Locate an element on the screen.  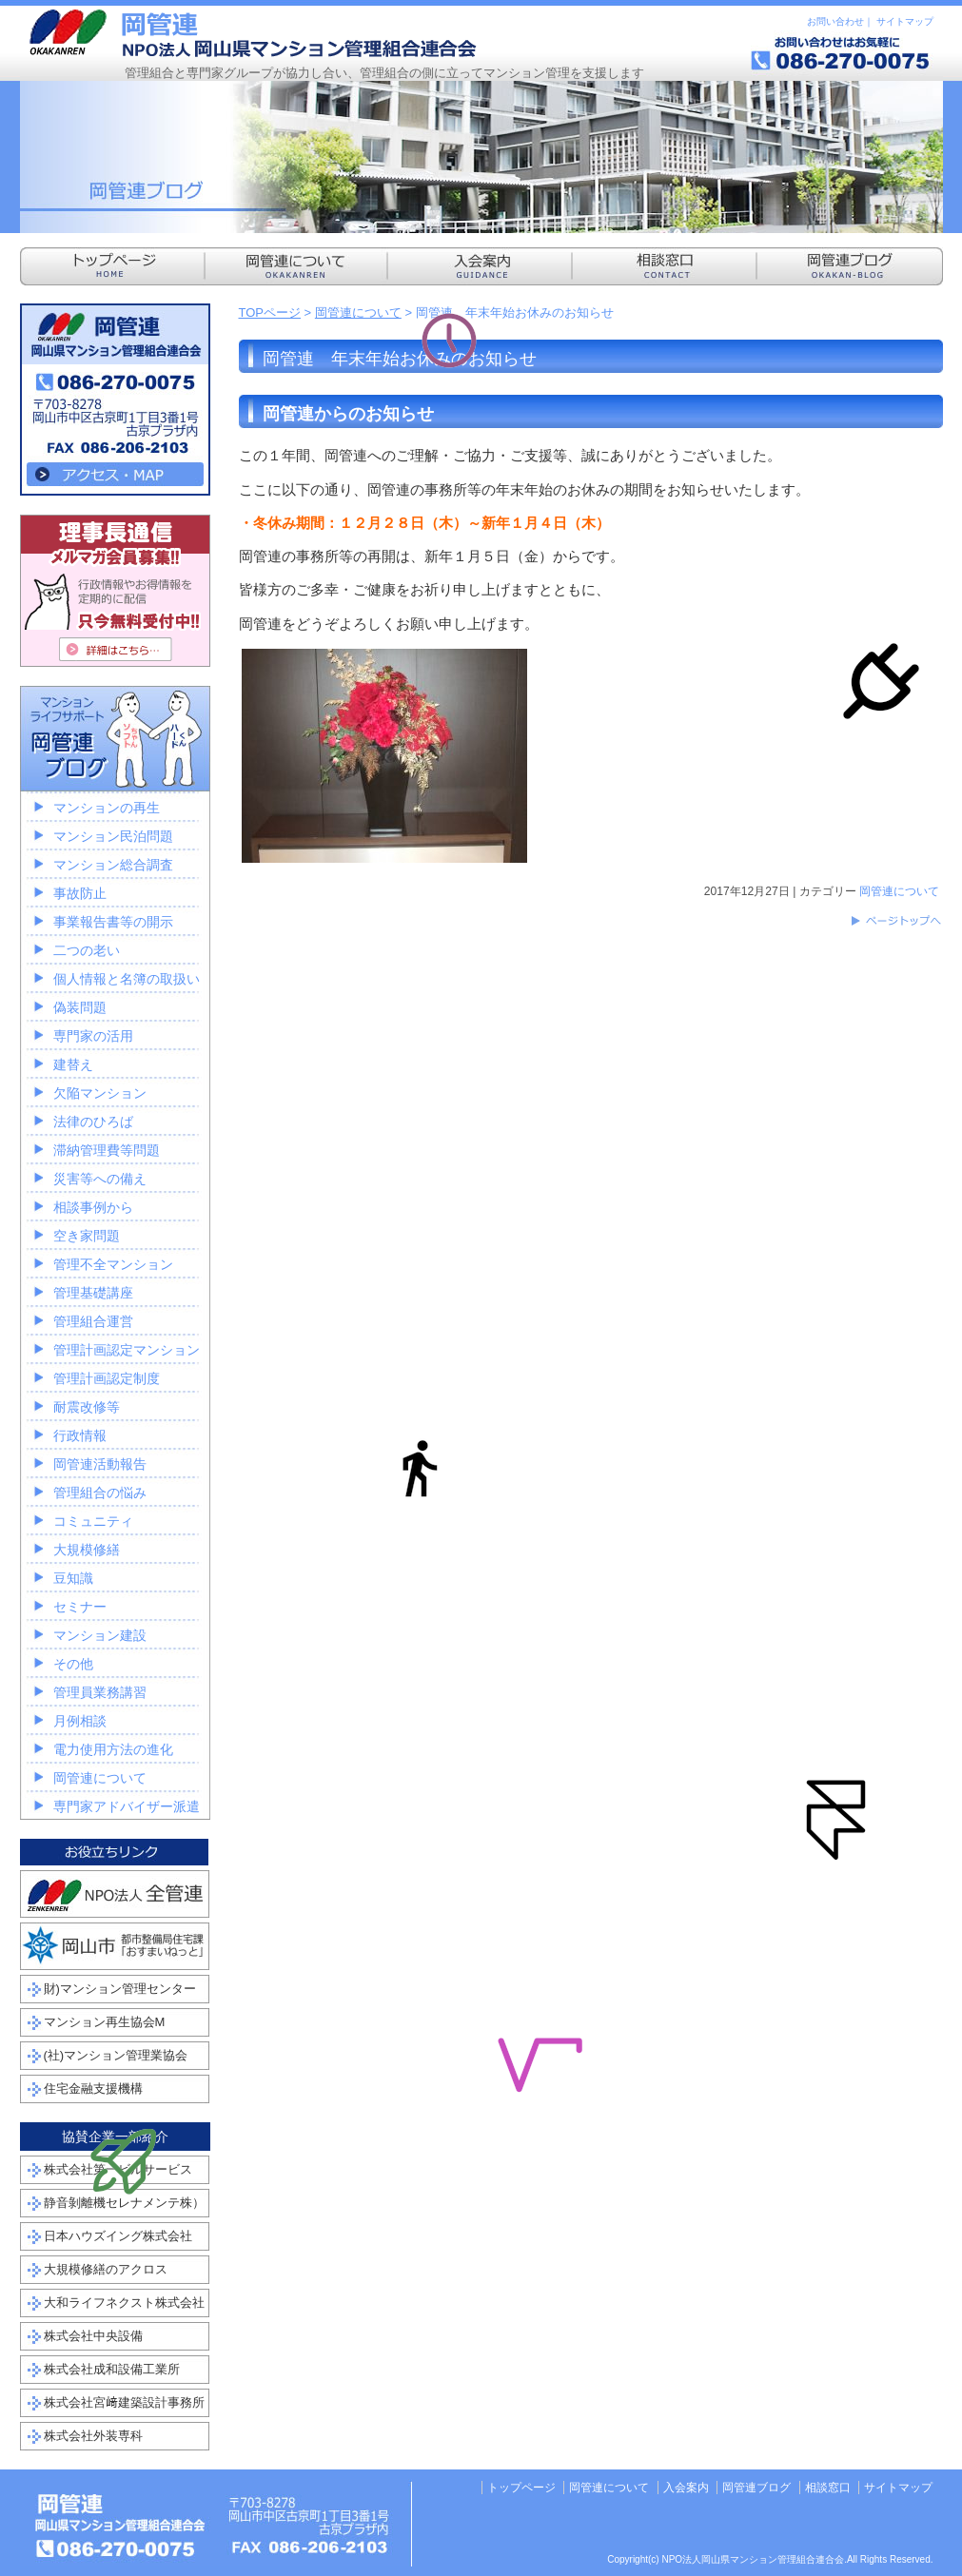
enter or calculate a square root value is located at coordinates (537, 2059).